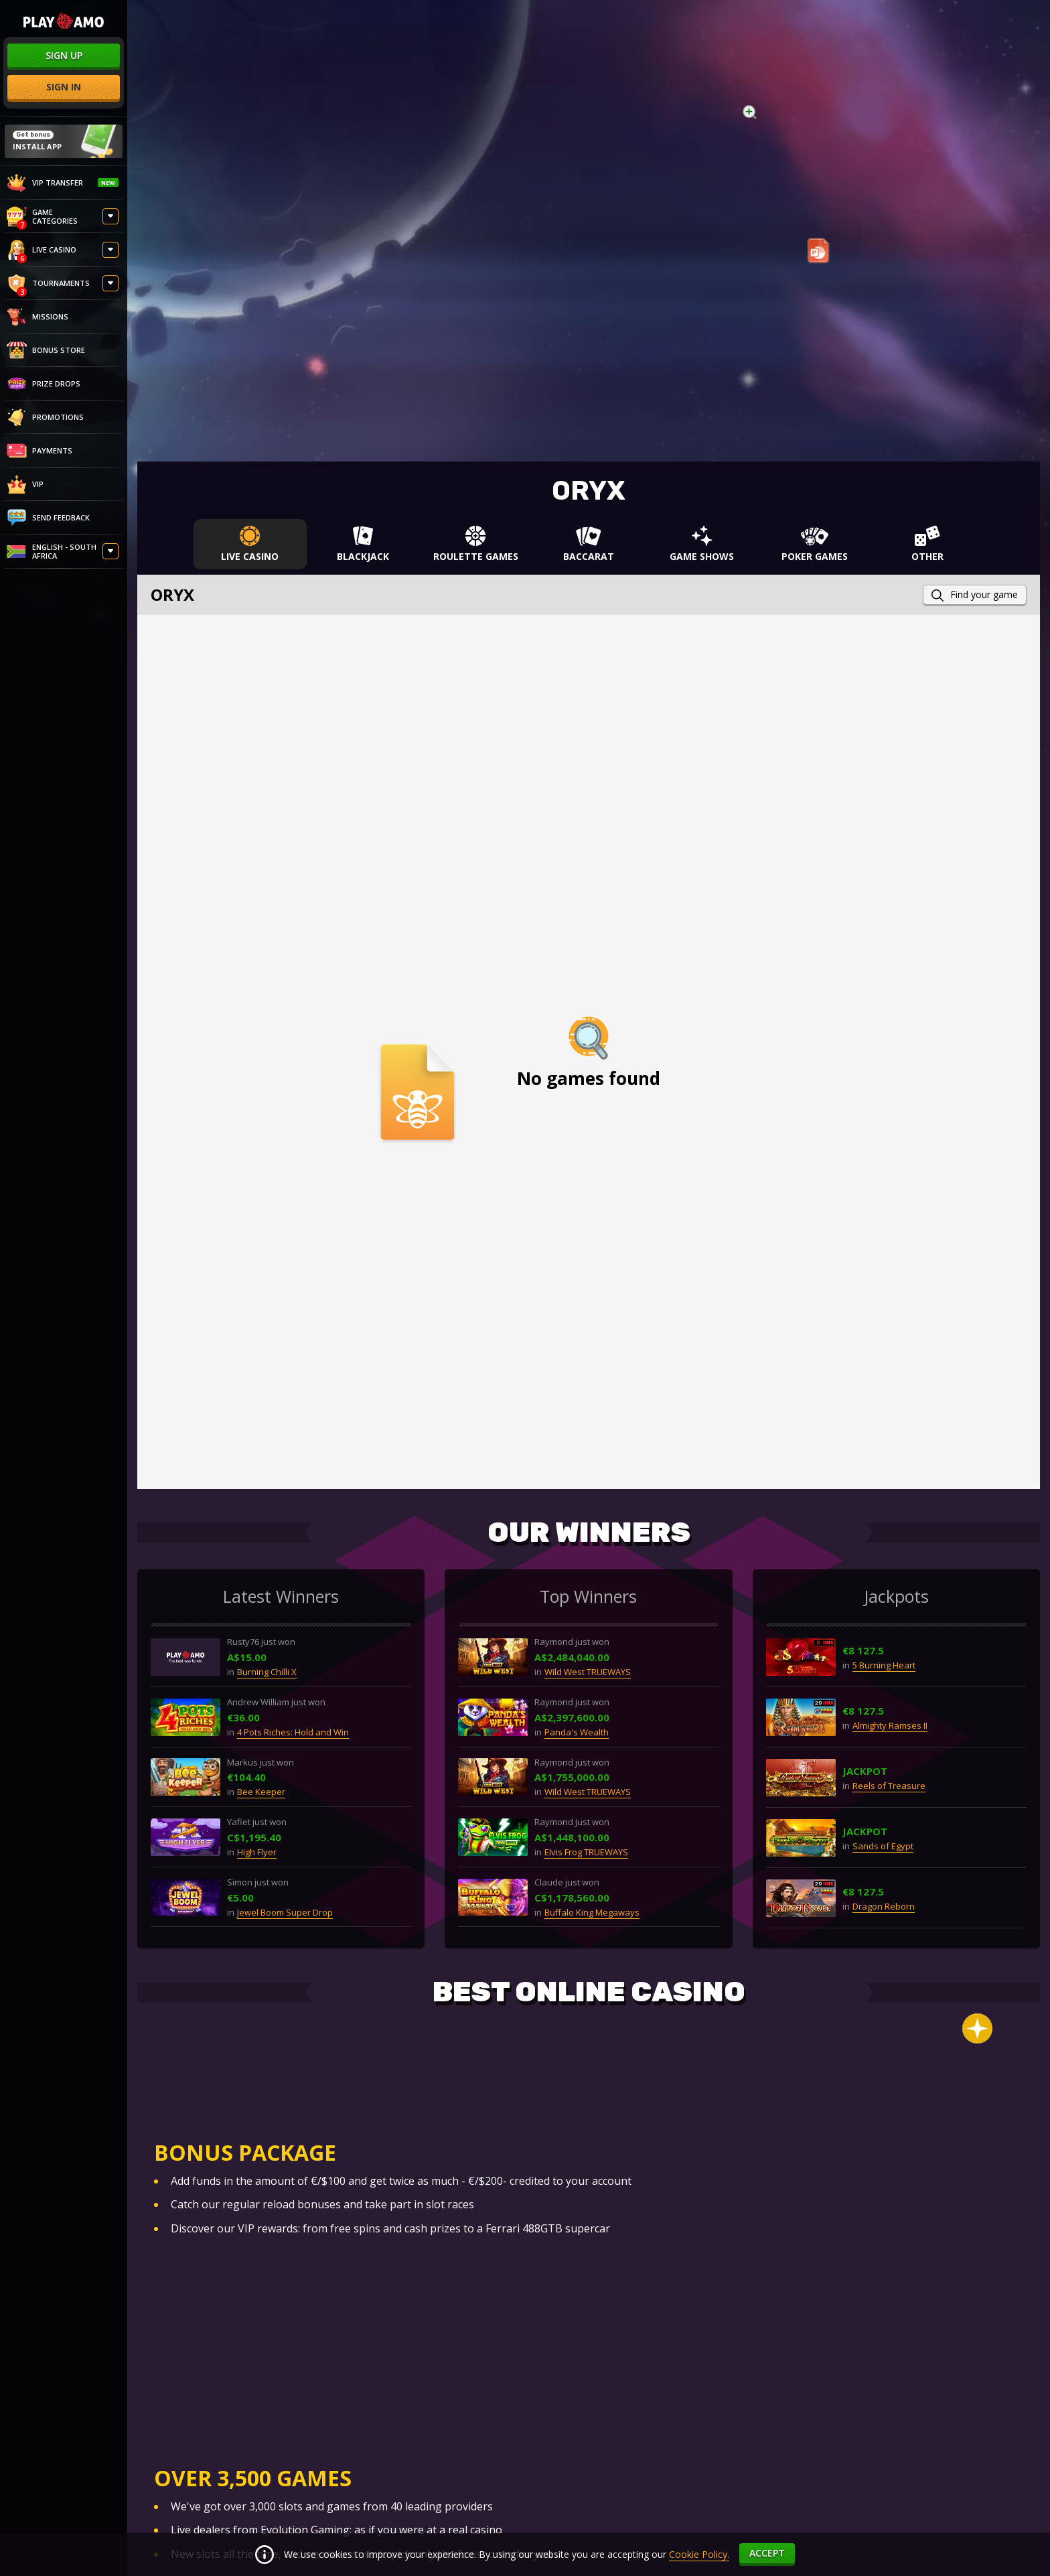 This screenshot has width=1050, height=2576. I want to click on open a freeplane mind mapping file, so click(417, 1092).